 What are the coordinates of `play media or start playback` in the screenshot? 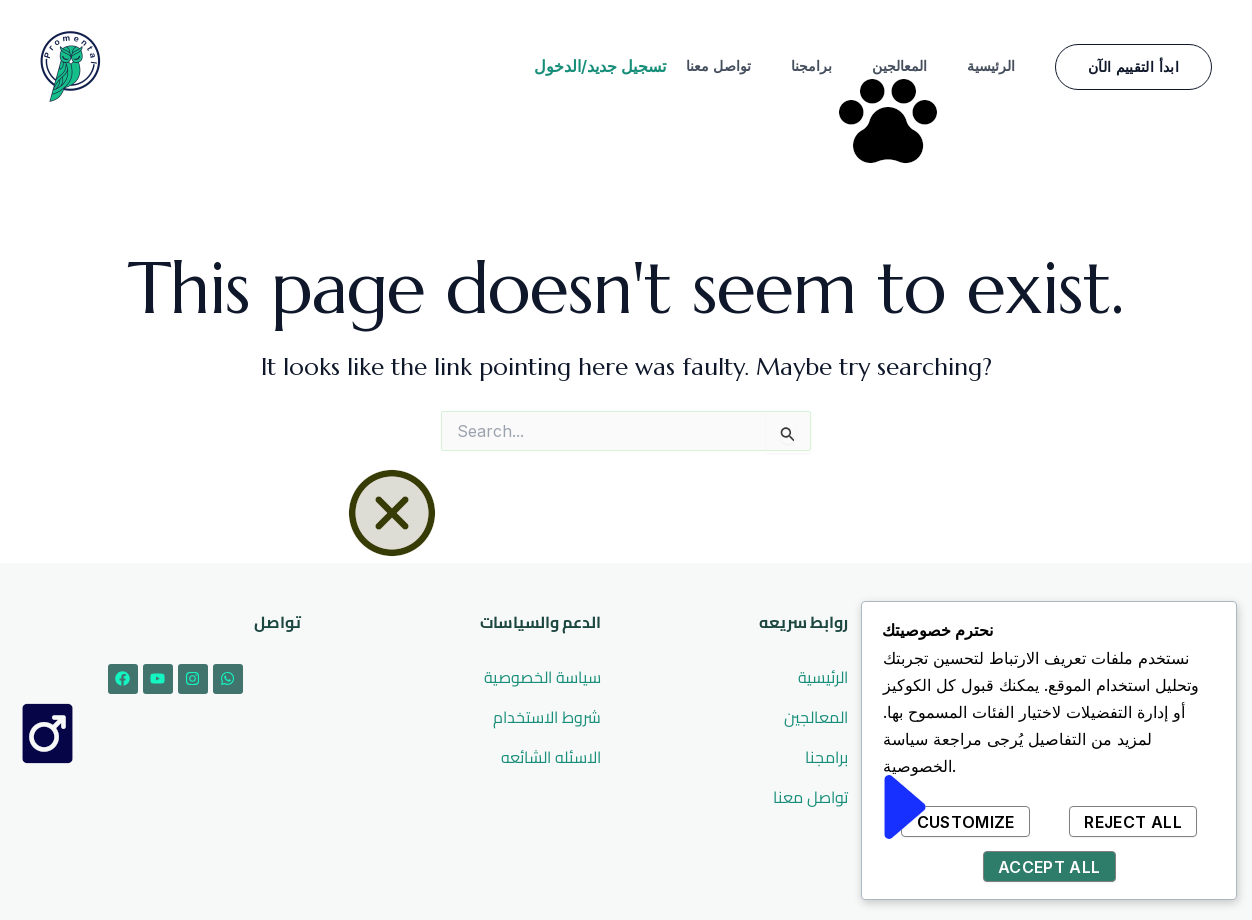 It's located at (905, 807).